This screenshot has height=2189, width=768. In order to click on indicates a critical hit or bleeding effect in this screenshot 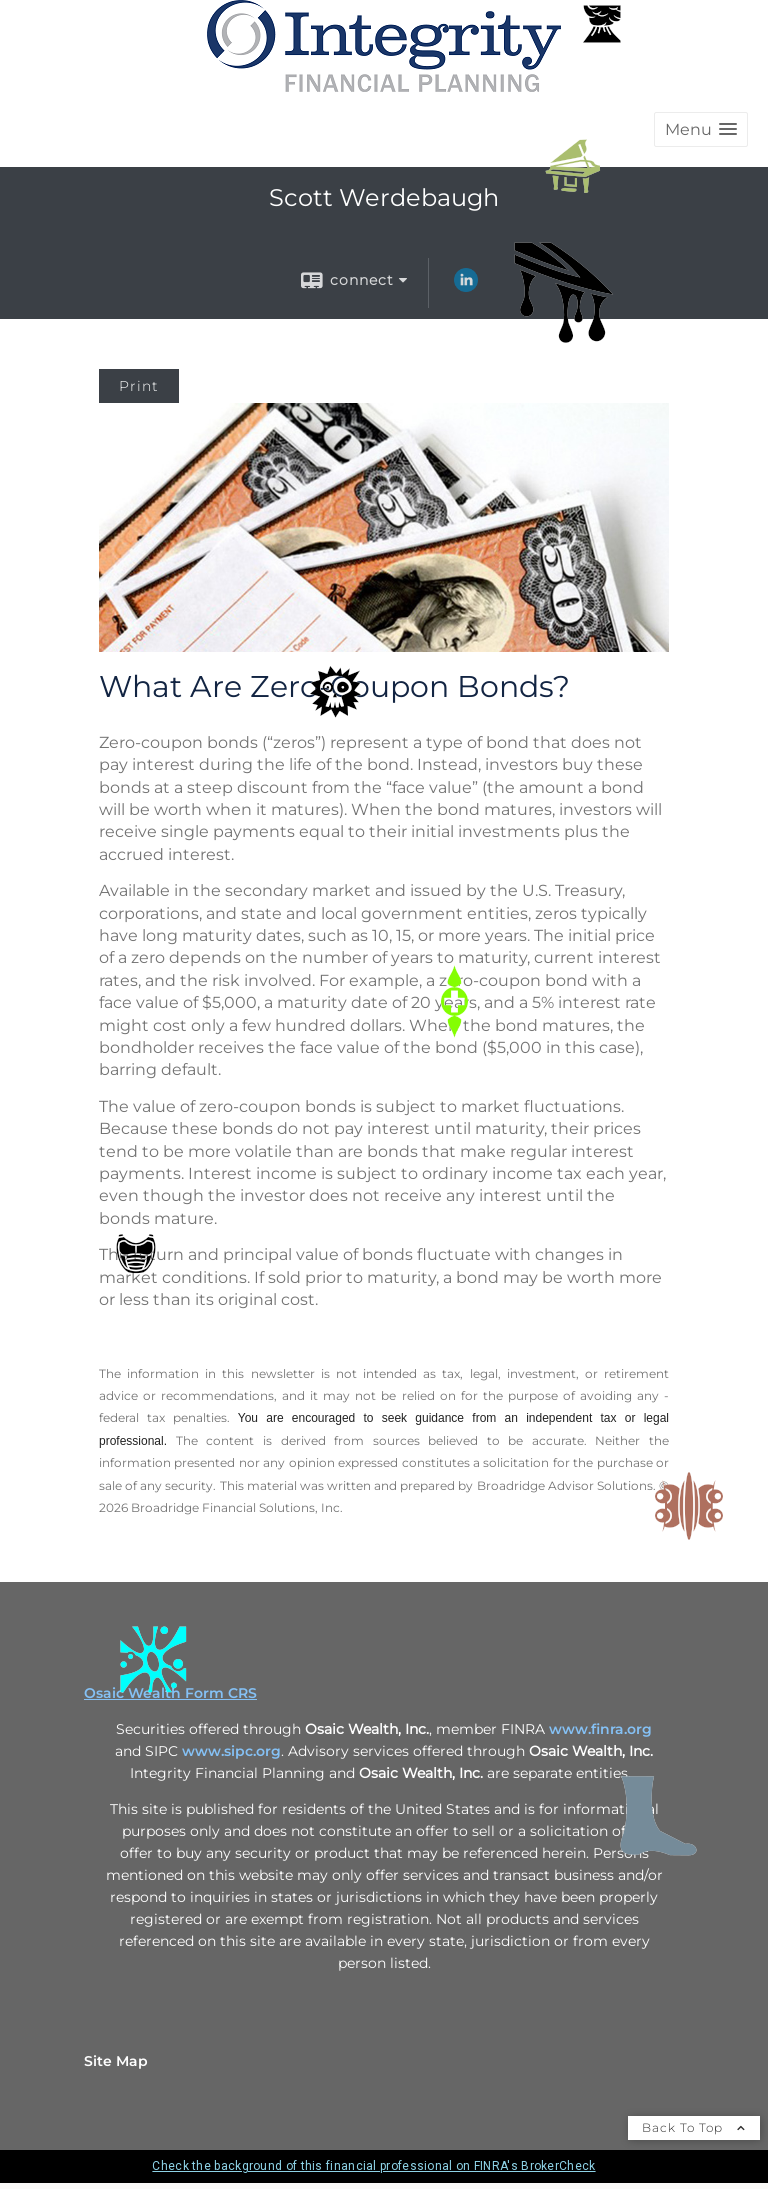, I will do `click(564, 292)`.